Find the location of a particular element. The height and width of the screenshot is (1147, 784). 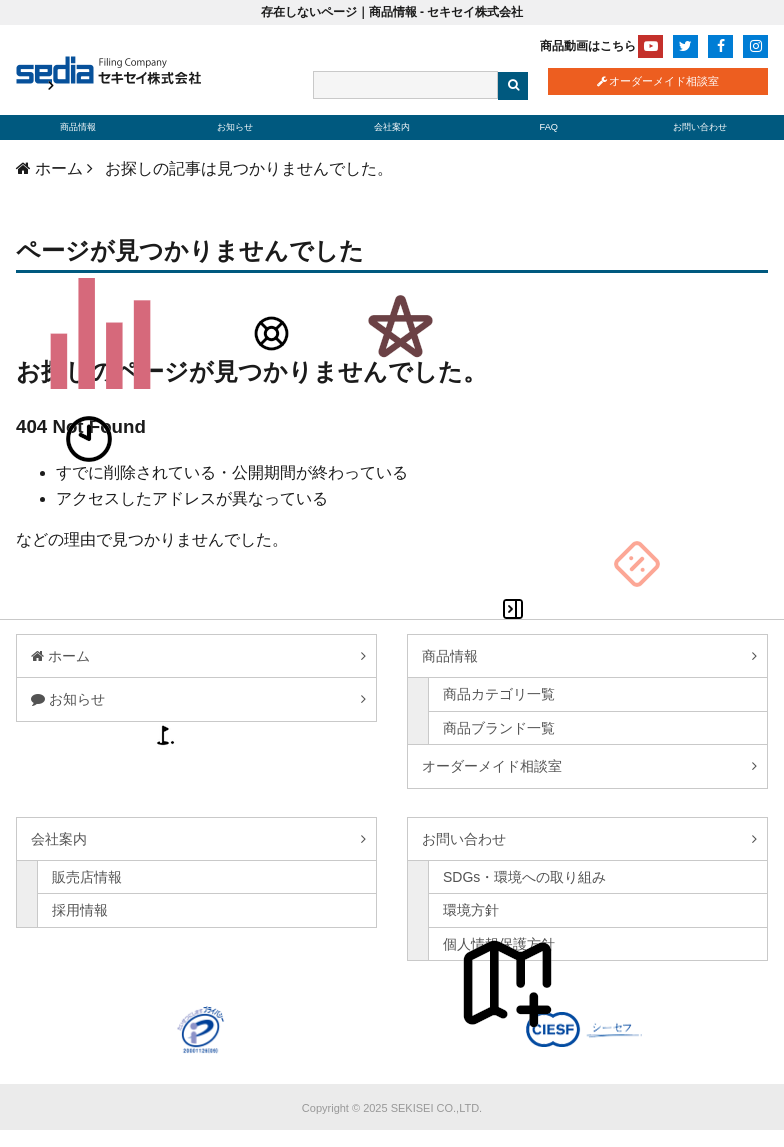

view analytics or statistics is located at coordinates (100, 333).